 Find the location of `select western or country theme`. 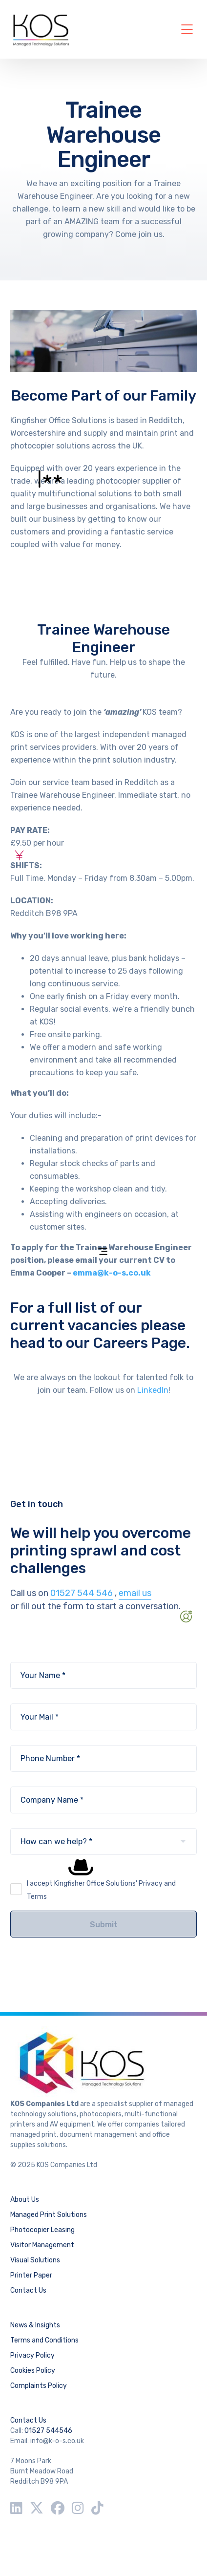

select western or country theme is located at coordinates (81, 1868).